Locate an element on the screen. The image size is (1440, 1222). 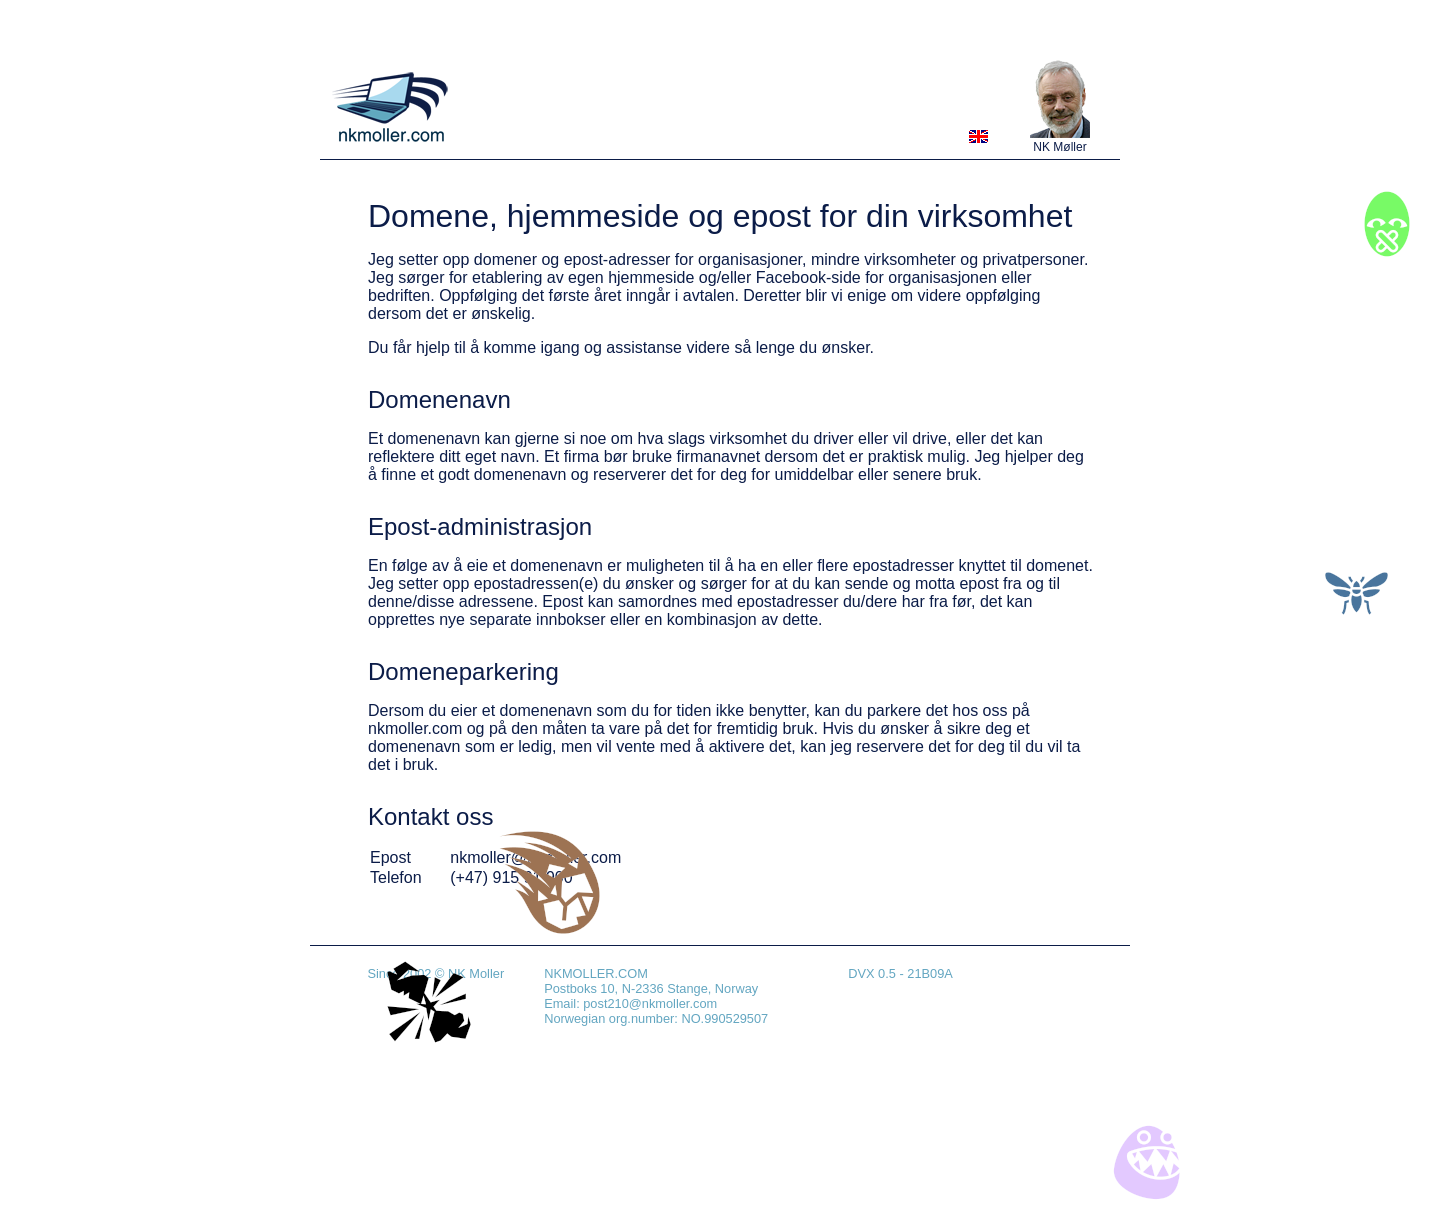
cicada or insect-themed game element is located at coordinates (1356, 593).